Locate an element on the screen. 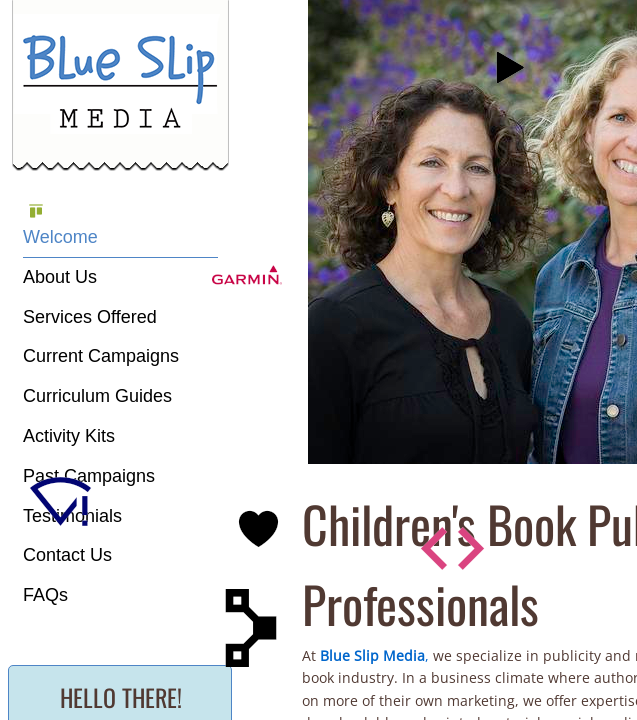 This screenshot has height=720, width=637. puppet configuration management tool logo is located at coordinates (251, 628).